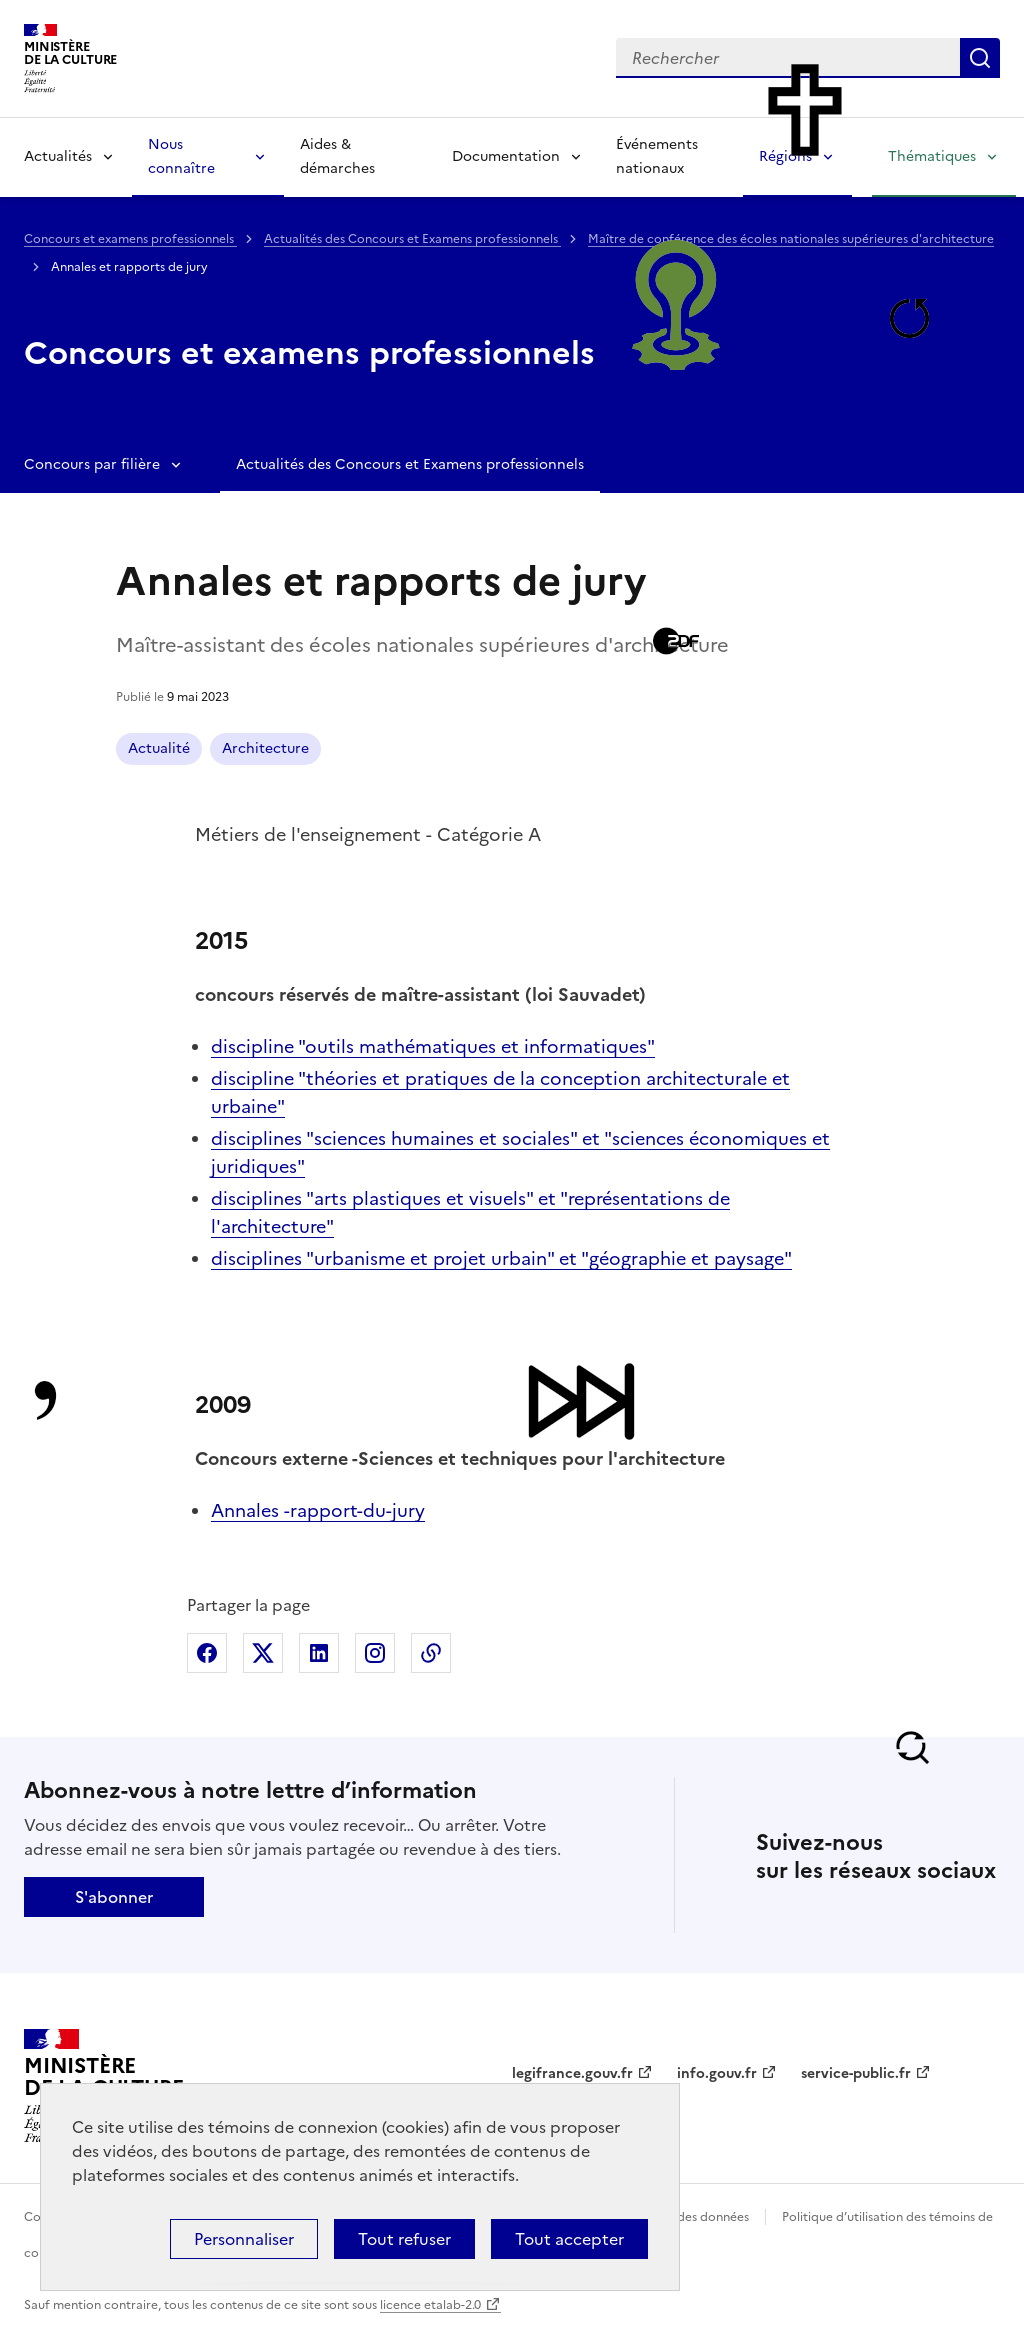  What do you see at coordinates (912, 1747) in the screenshot?
I see `find and replace text in a document` at bounding box center [912, 1747].